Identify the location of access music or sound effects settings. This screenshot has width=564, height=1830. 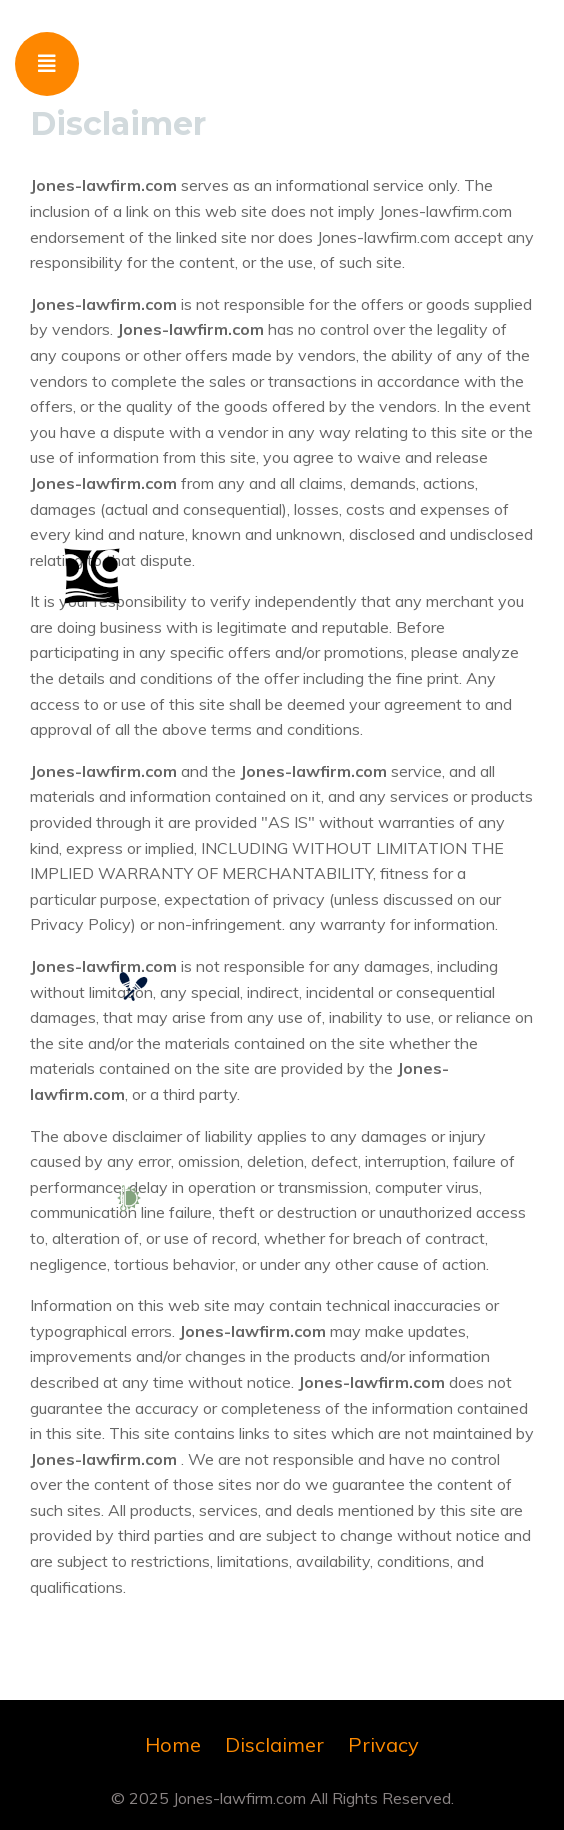
(133, 986).